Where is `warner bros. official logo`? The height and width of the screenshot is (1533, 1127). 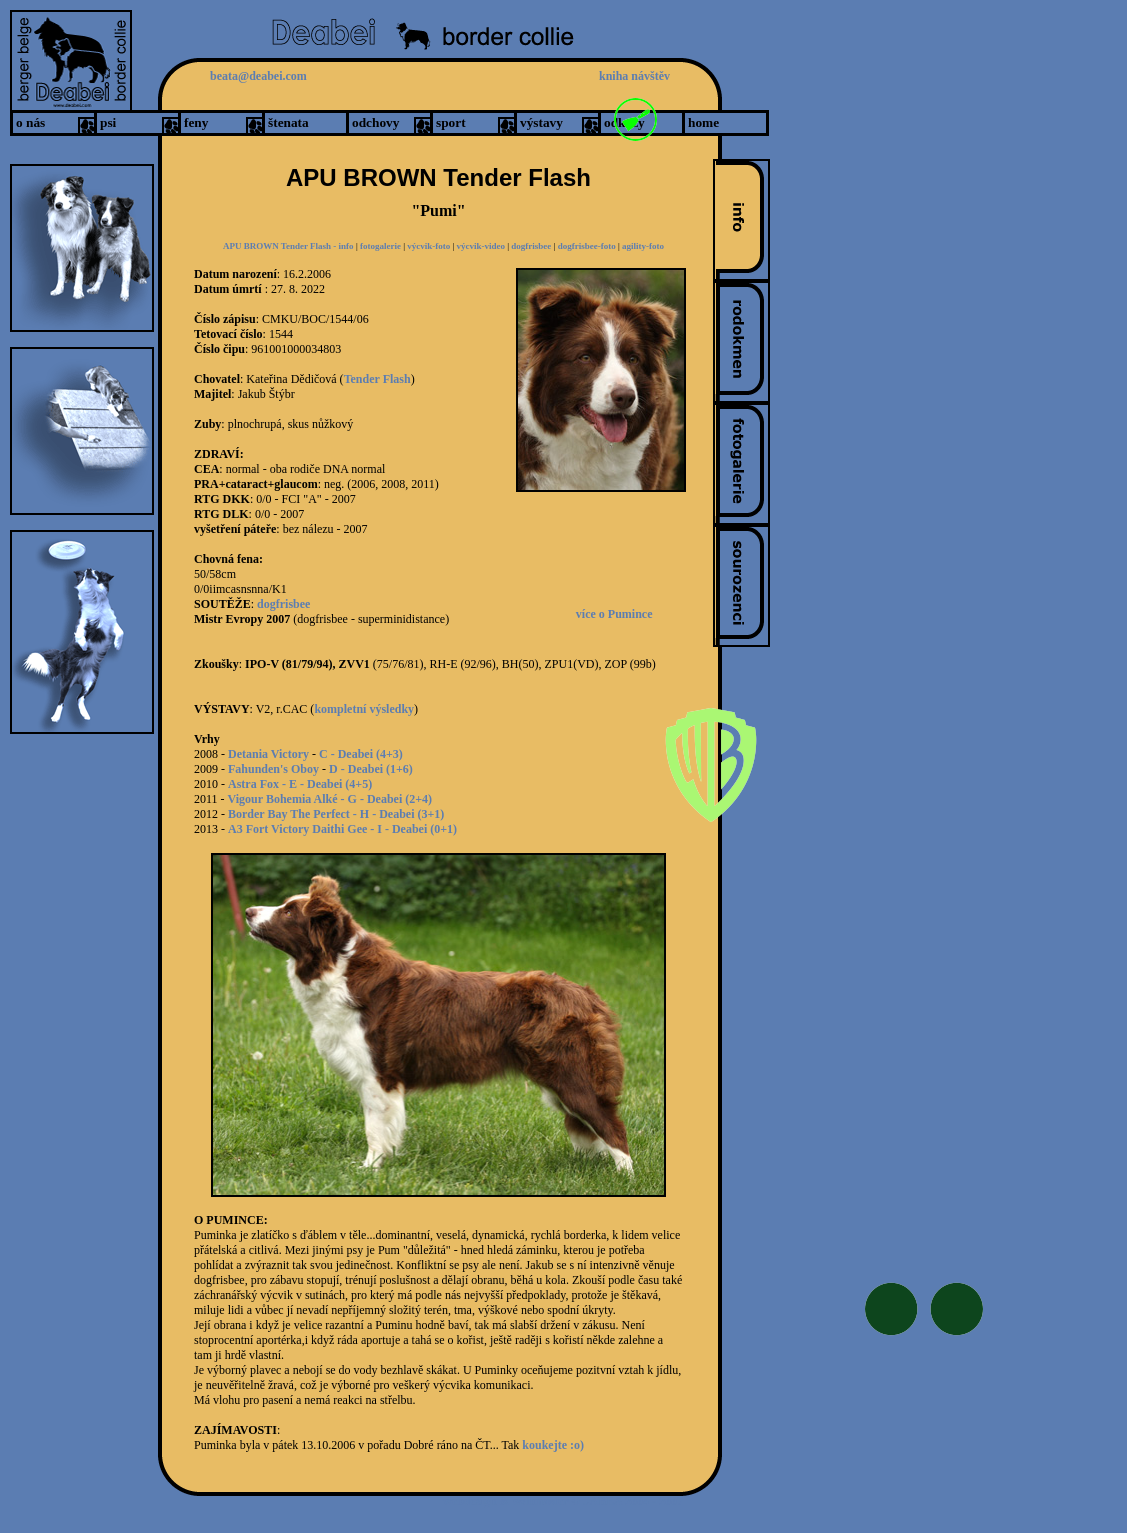
warner bros. official logo is located at coordinates (711, 765).